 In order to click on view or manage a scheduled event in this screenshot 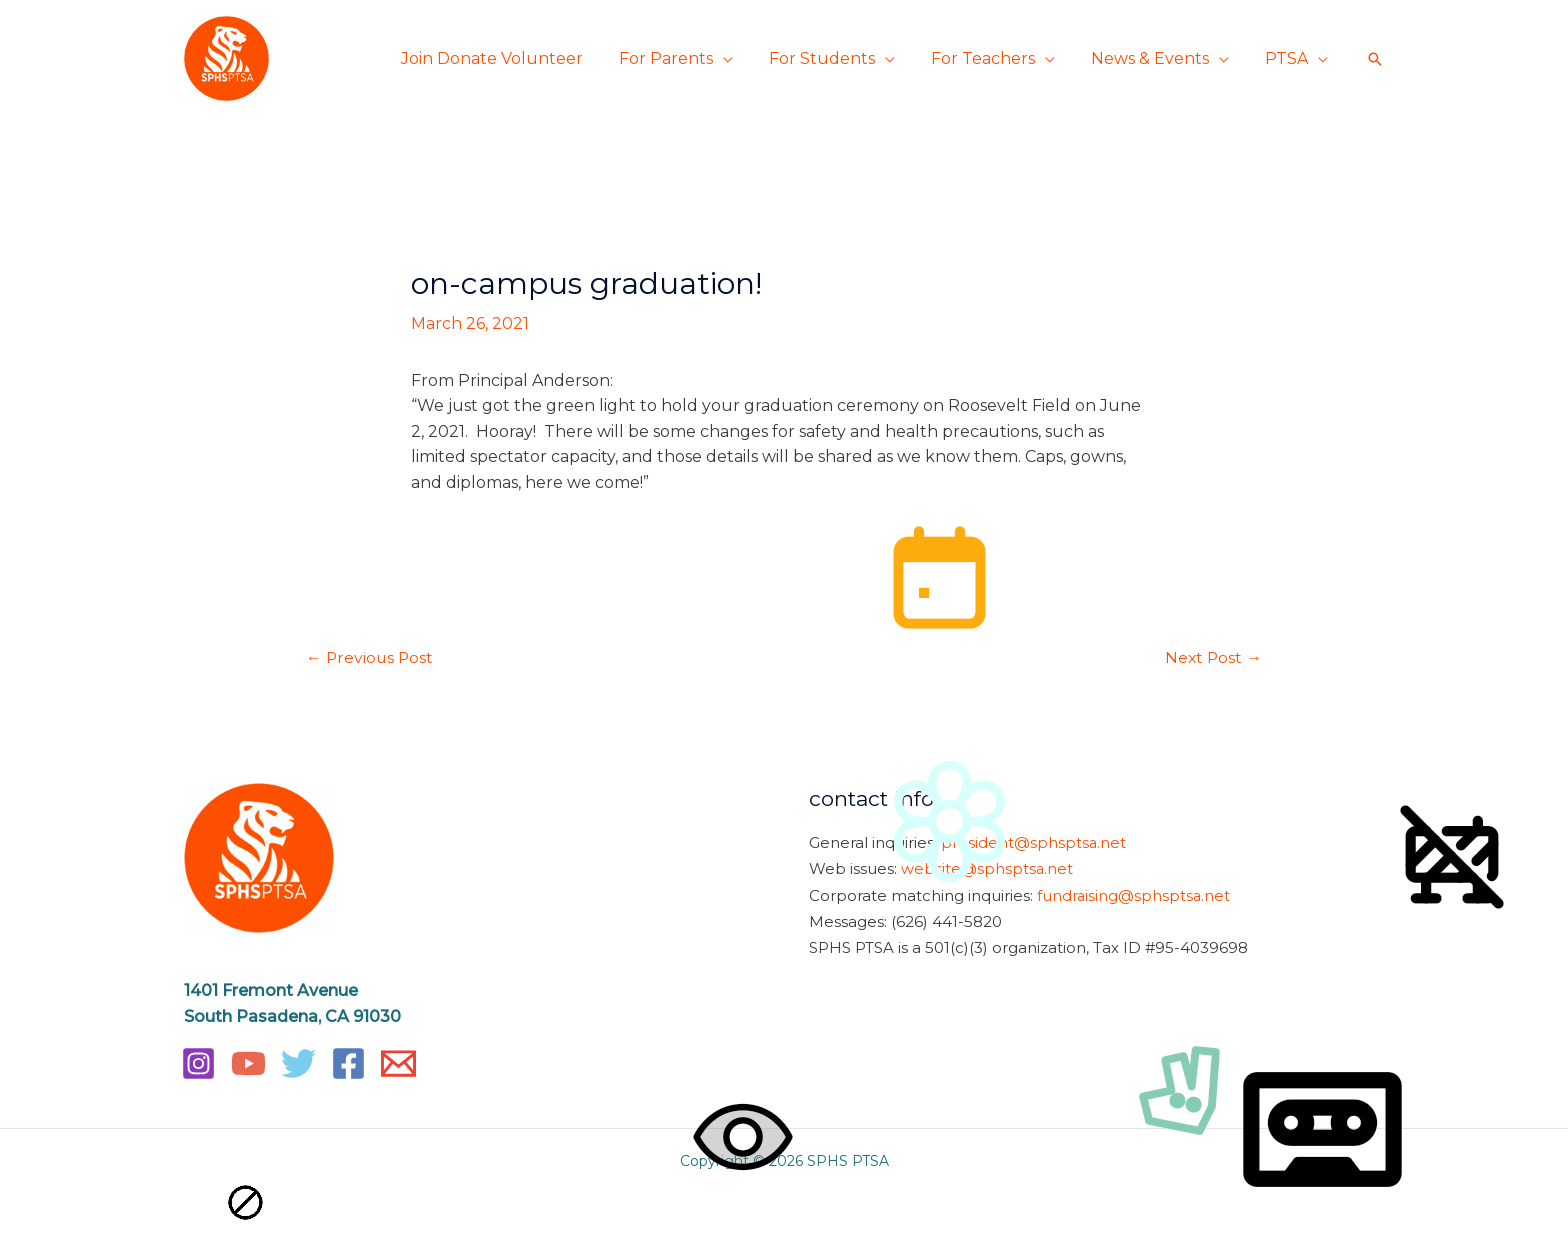, I will do `click(939, 577)`.